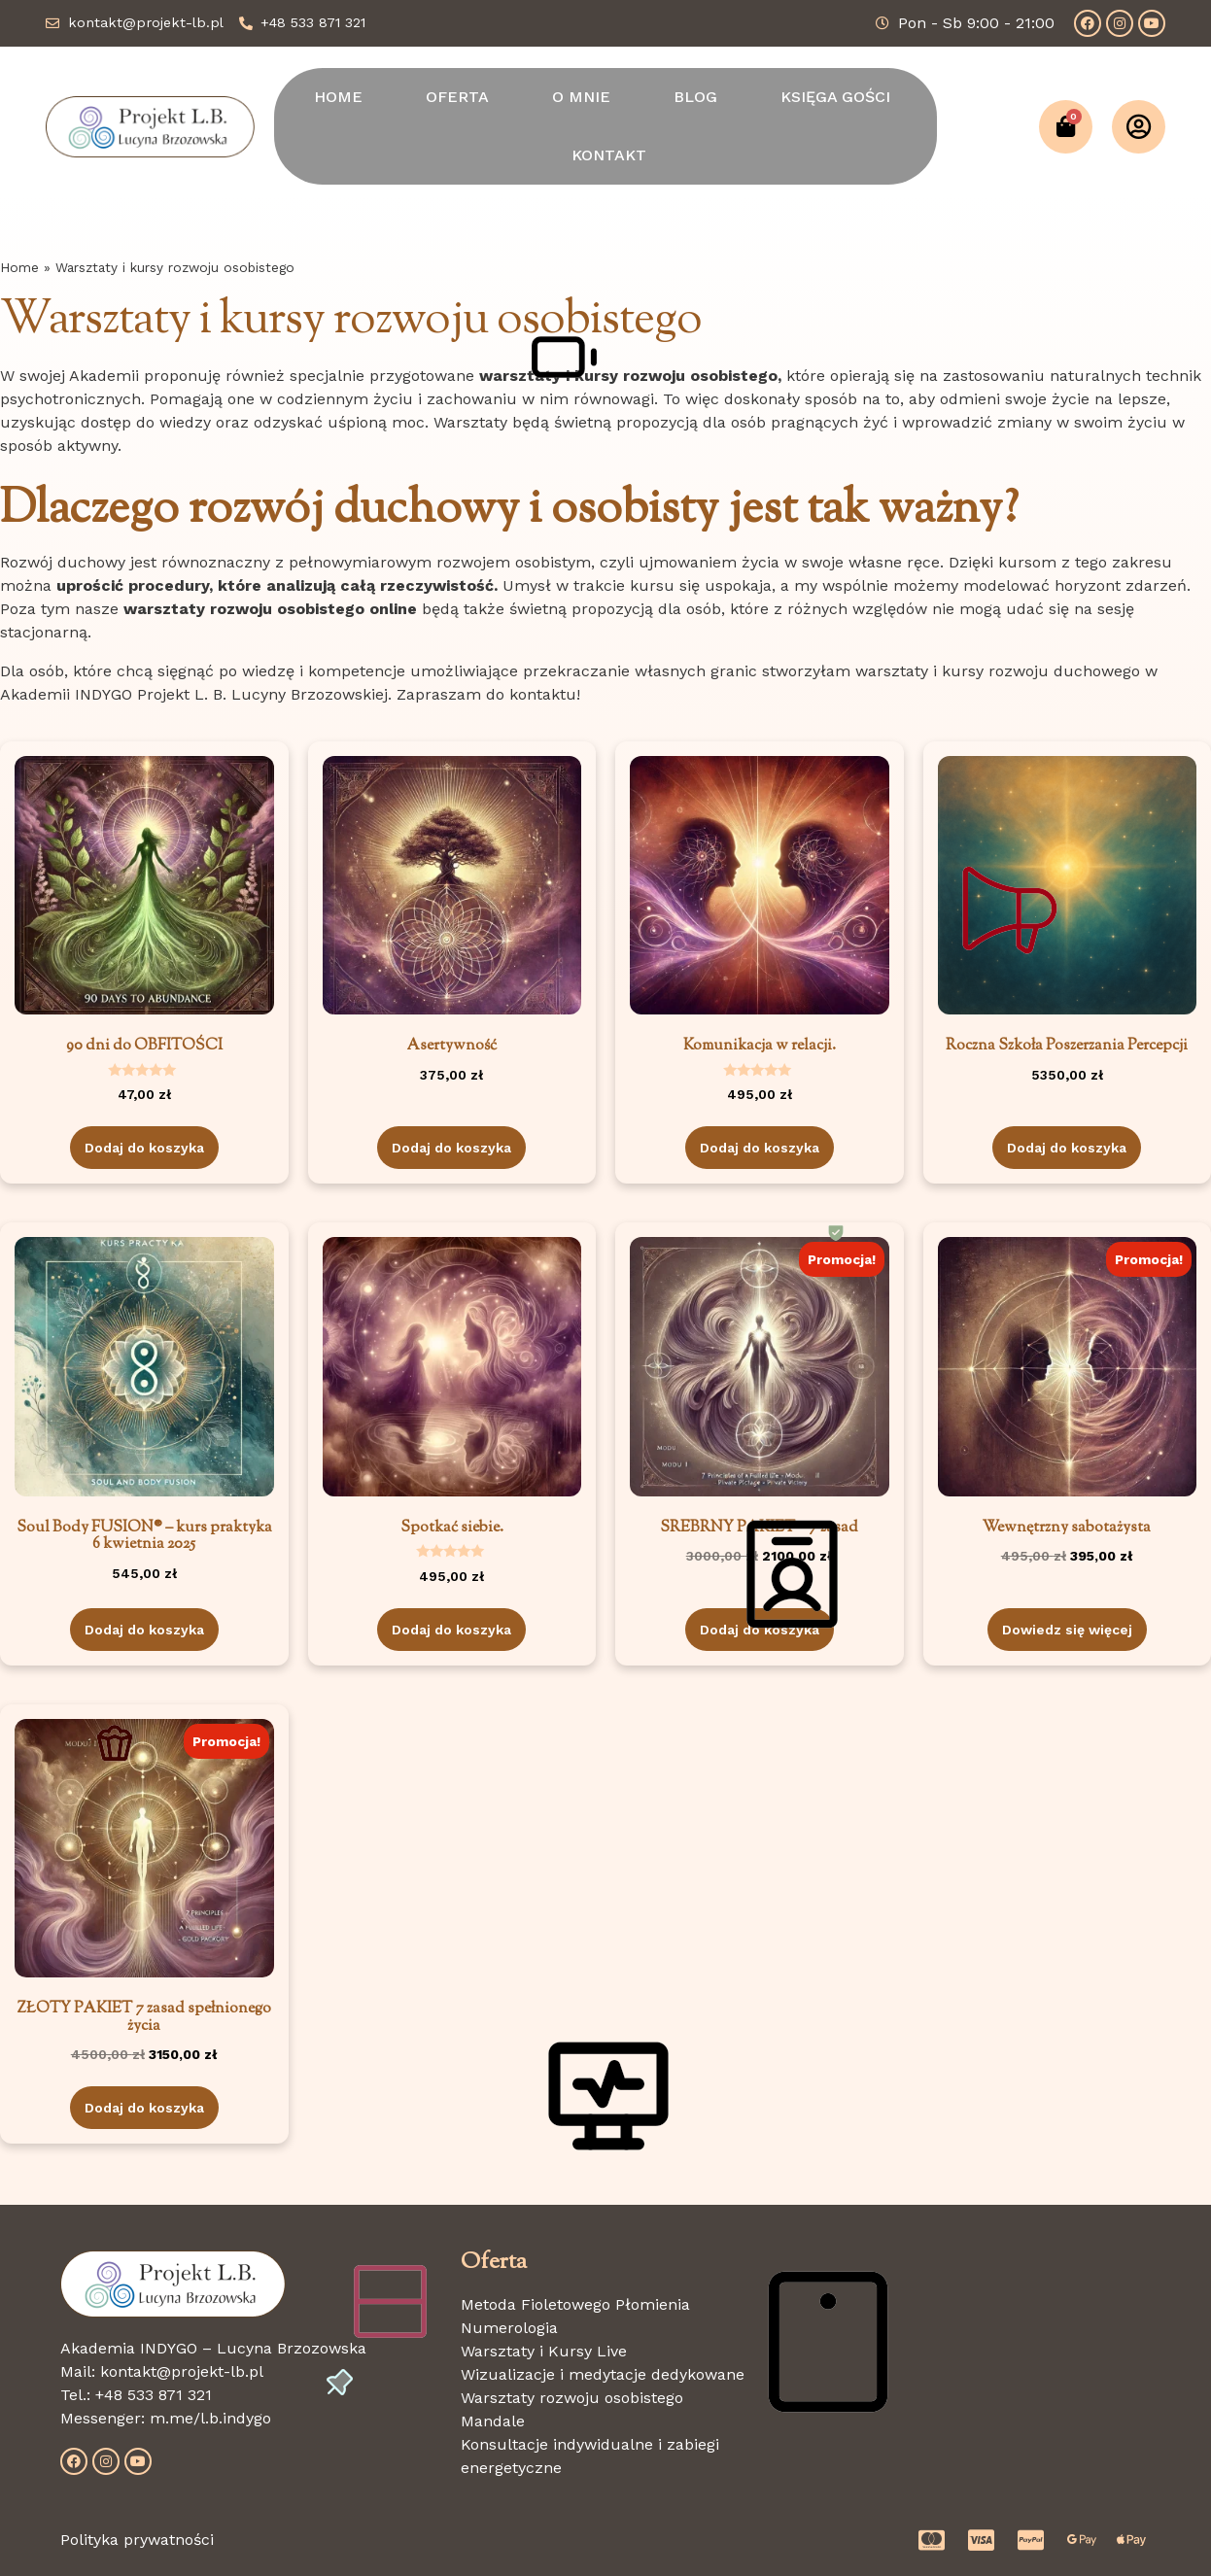 The width and height of the screenshot is (1211, 2576). I want to click on view heart rate or vital sign data, so click(608, 2096).